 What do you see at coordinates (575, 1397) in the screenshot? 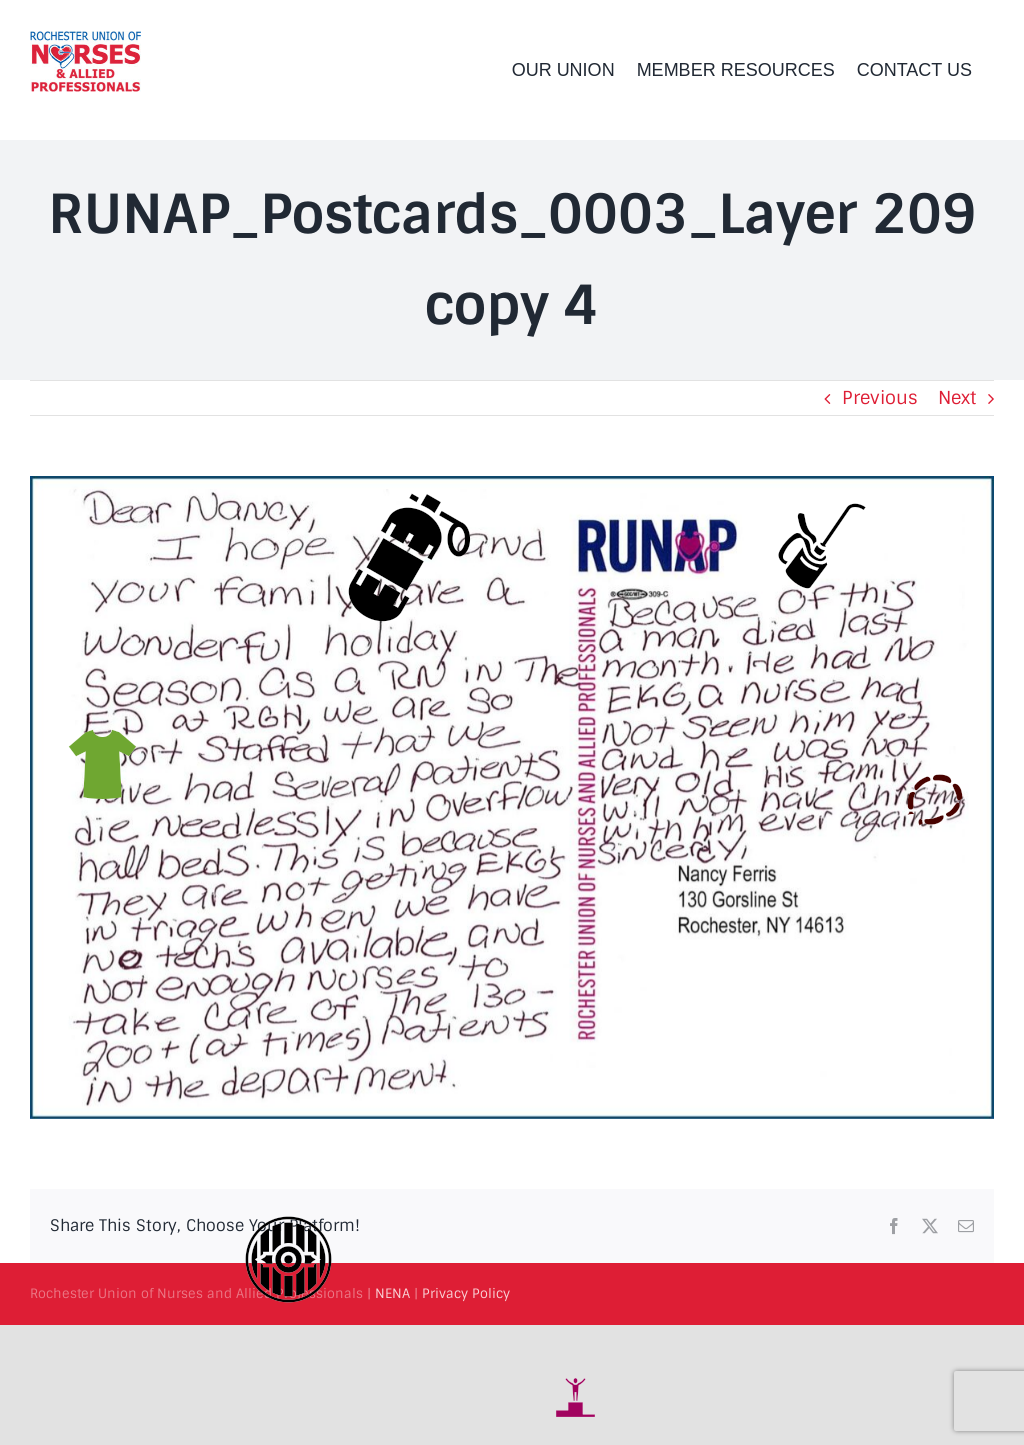
I see `view competition rankings or leaderboard` at bounding box center [575, 1397].